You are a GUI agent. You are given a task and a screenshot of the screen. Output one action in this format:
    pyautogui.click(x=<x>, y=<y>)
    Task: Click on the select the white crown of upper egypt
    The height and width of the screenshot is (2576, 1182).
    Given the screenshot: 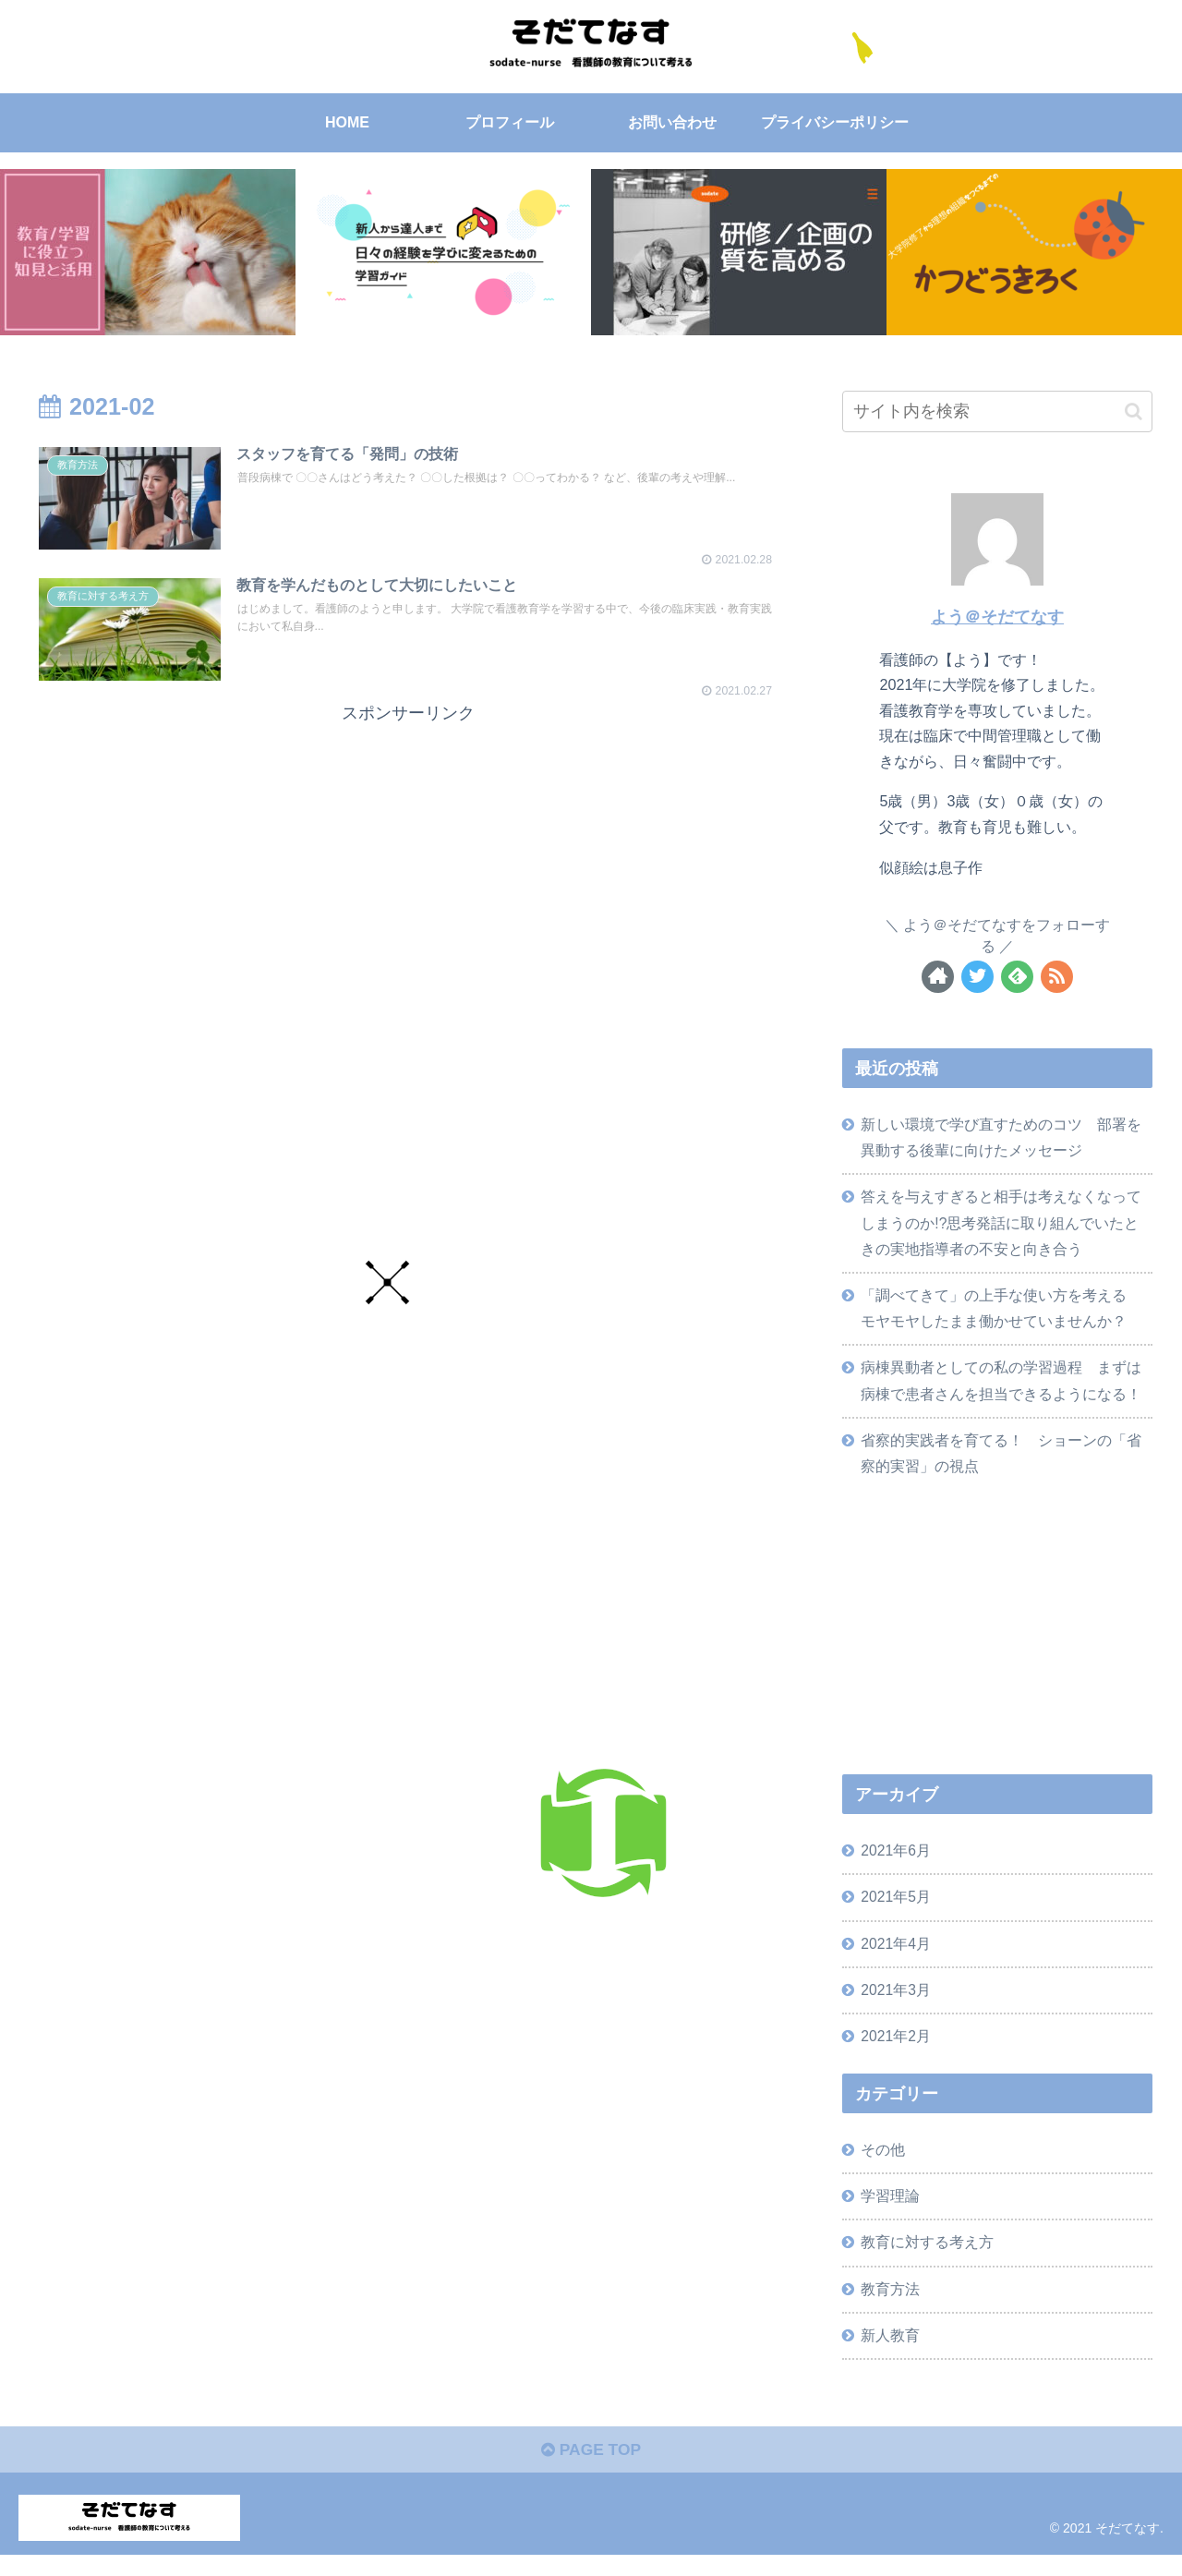 What is the action you would take?
    pyautogui.click(x=862, y=48)
    